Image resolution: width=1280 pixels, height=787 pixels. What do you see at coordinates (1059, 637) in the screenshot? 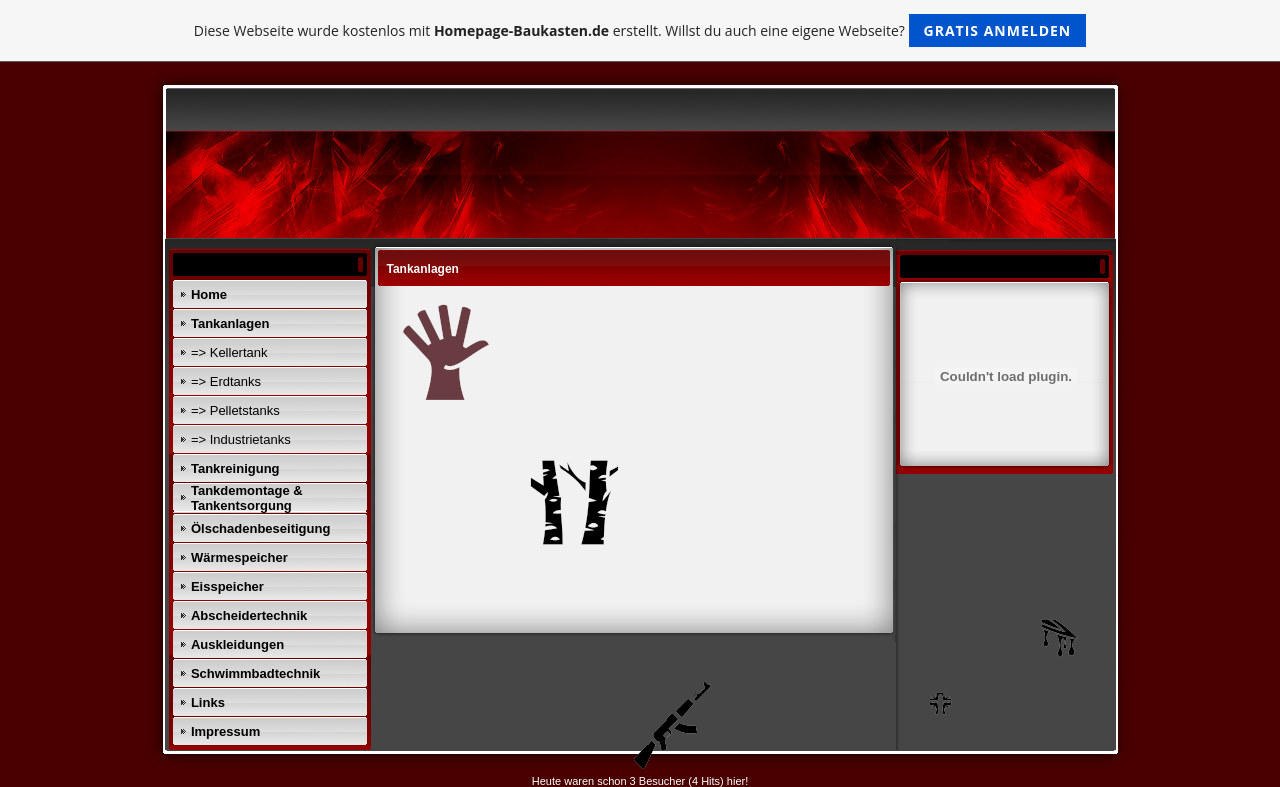
I see `indicates a critical hit or bleeding effect` at bounding box center [1059, 637].